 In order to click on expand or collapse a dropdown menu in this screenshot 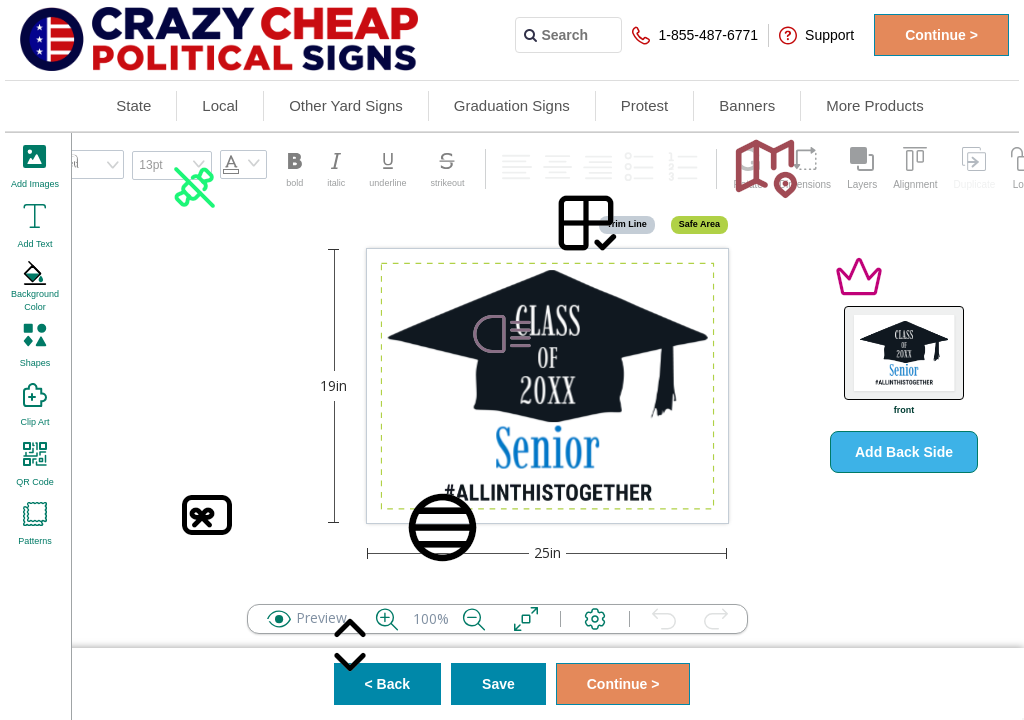, I will do `click(350, 645)`.